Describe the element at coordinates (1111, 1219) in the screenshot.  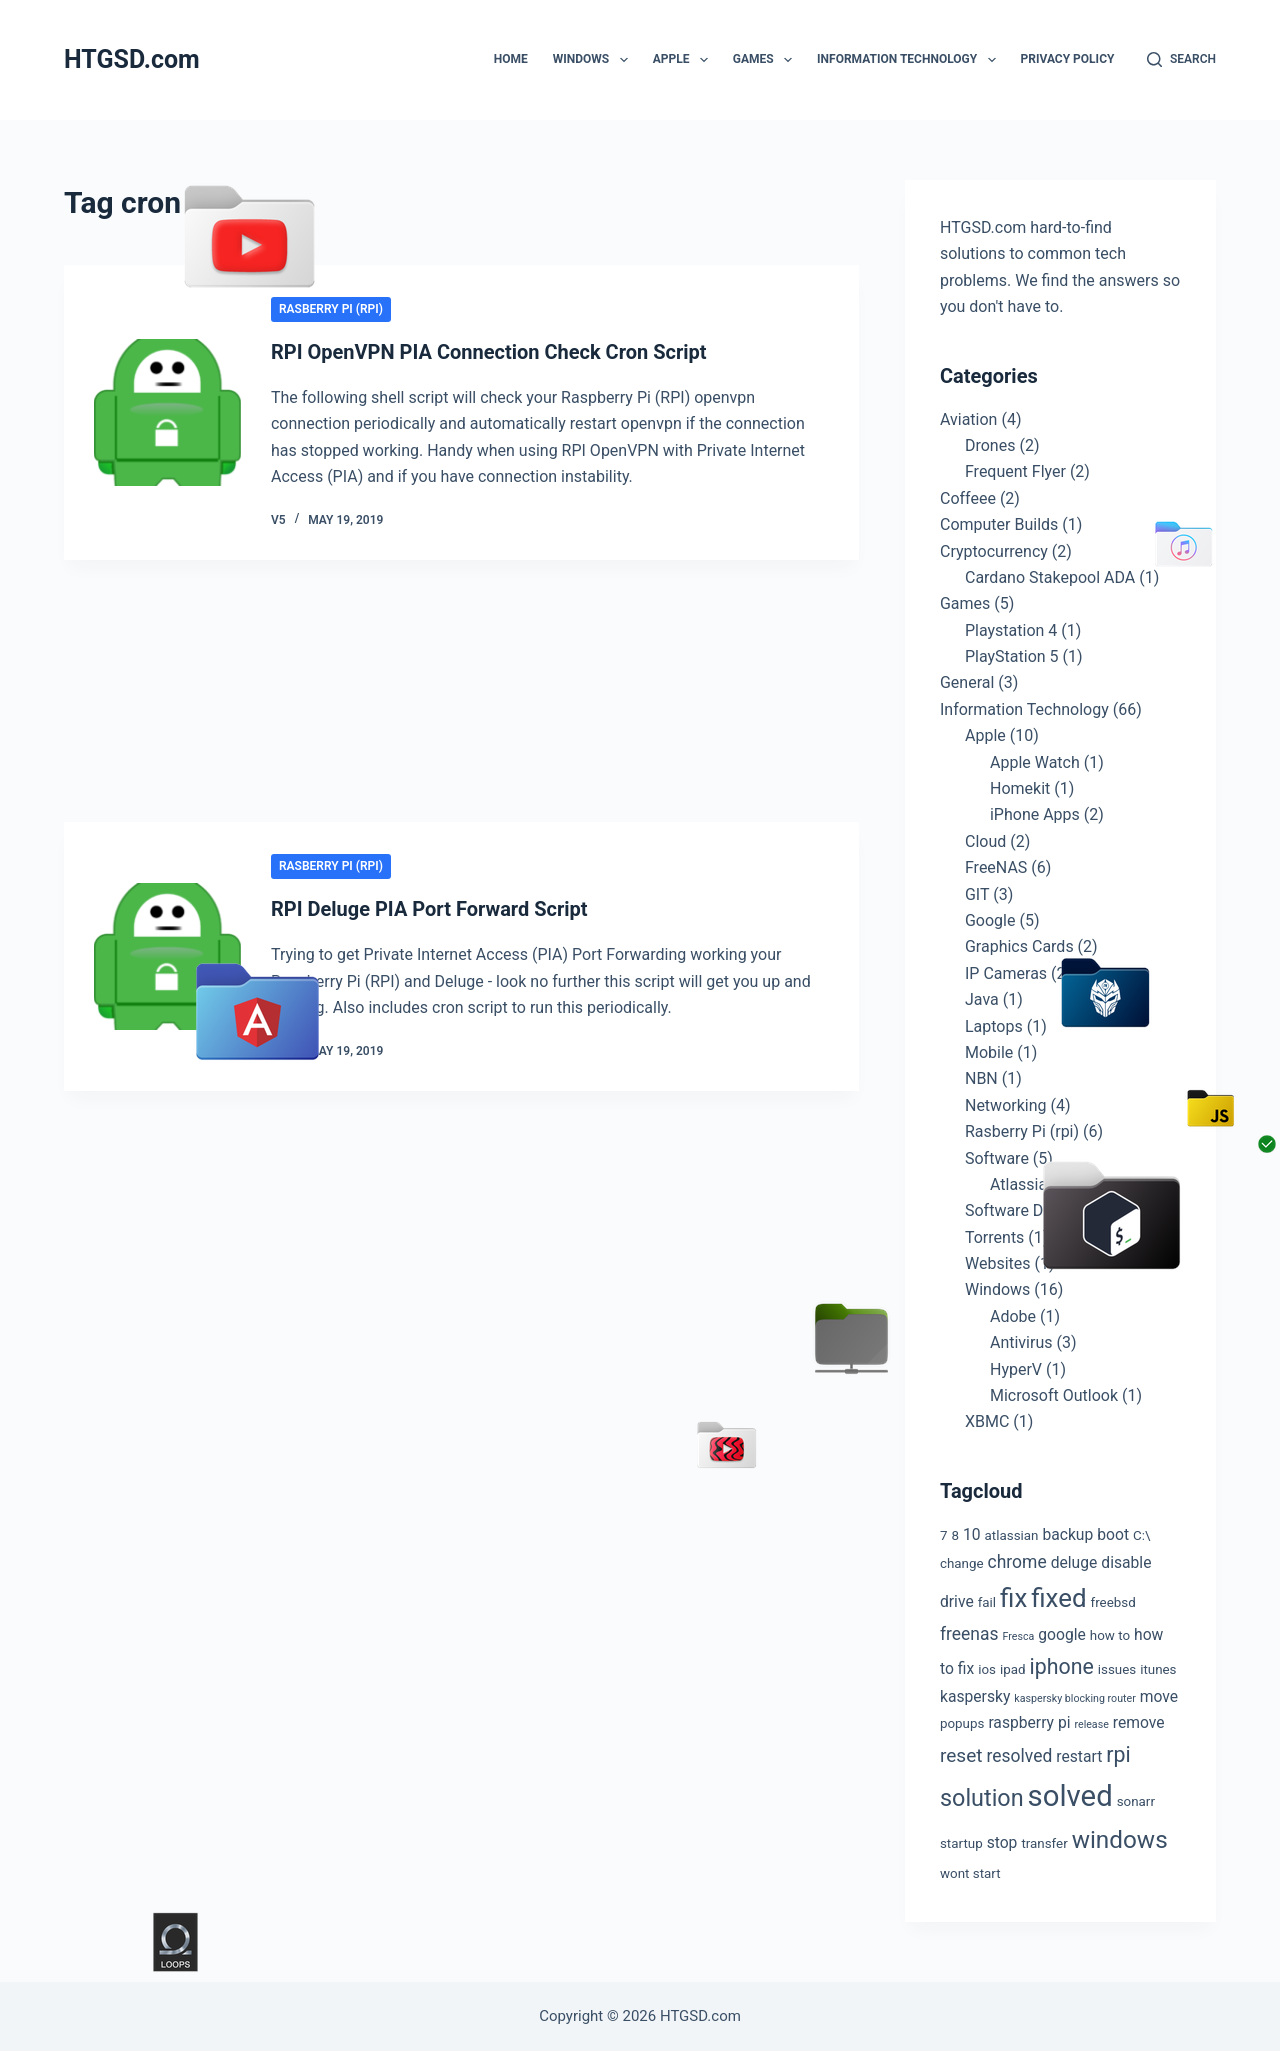
I see `open folder containing bash scripts` at that location.